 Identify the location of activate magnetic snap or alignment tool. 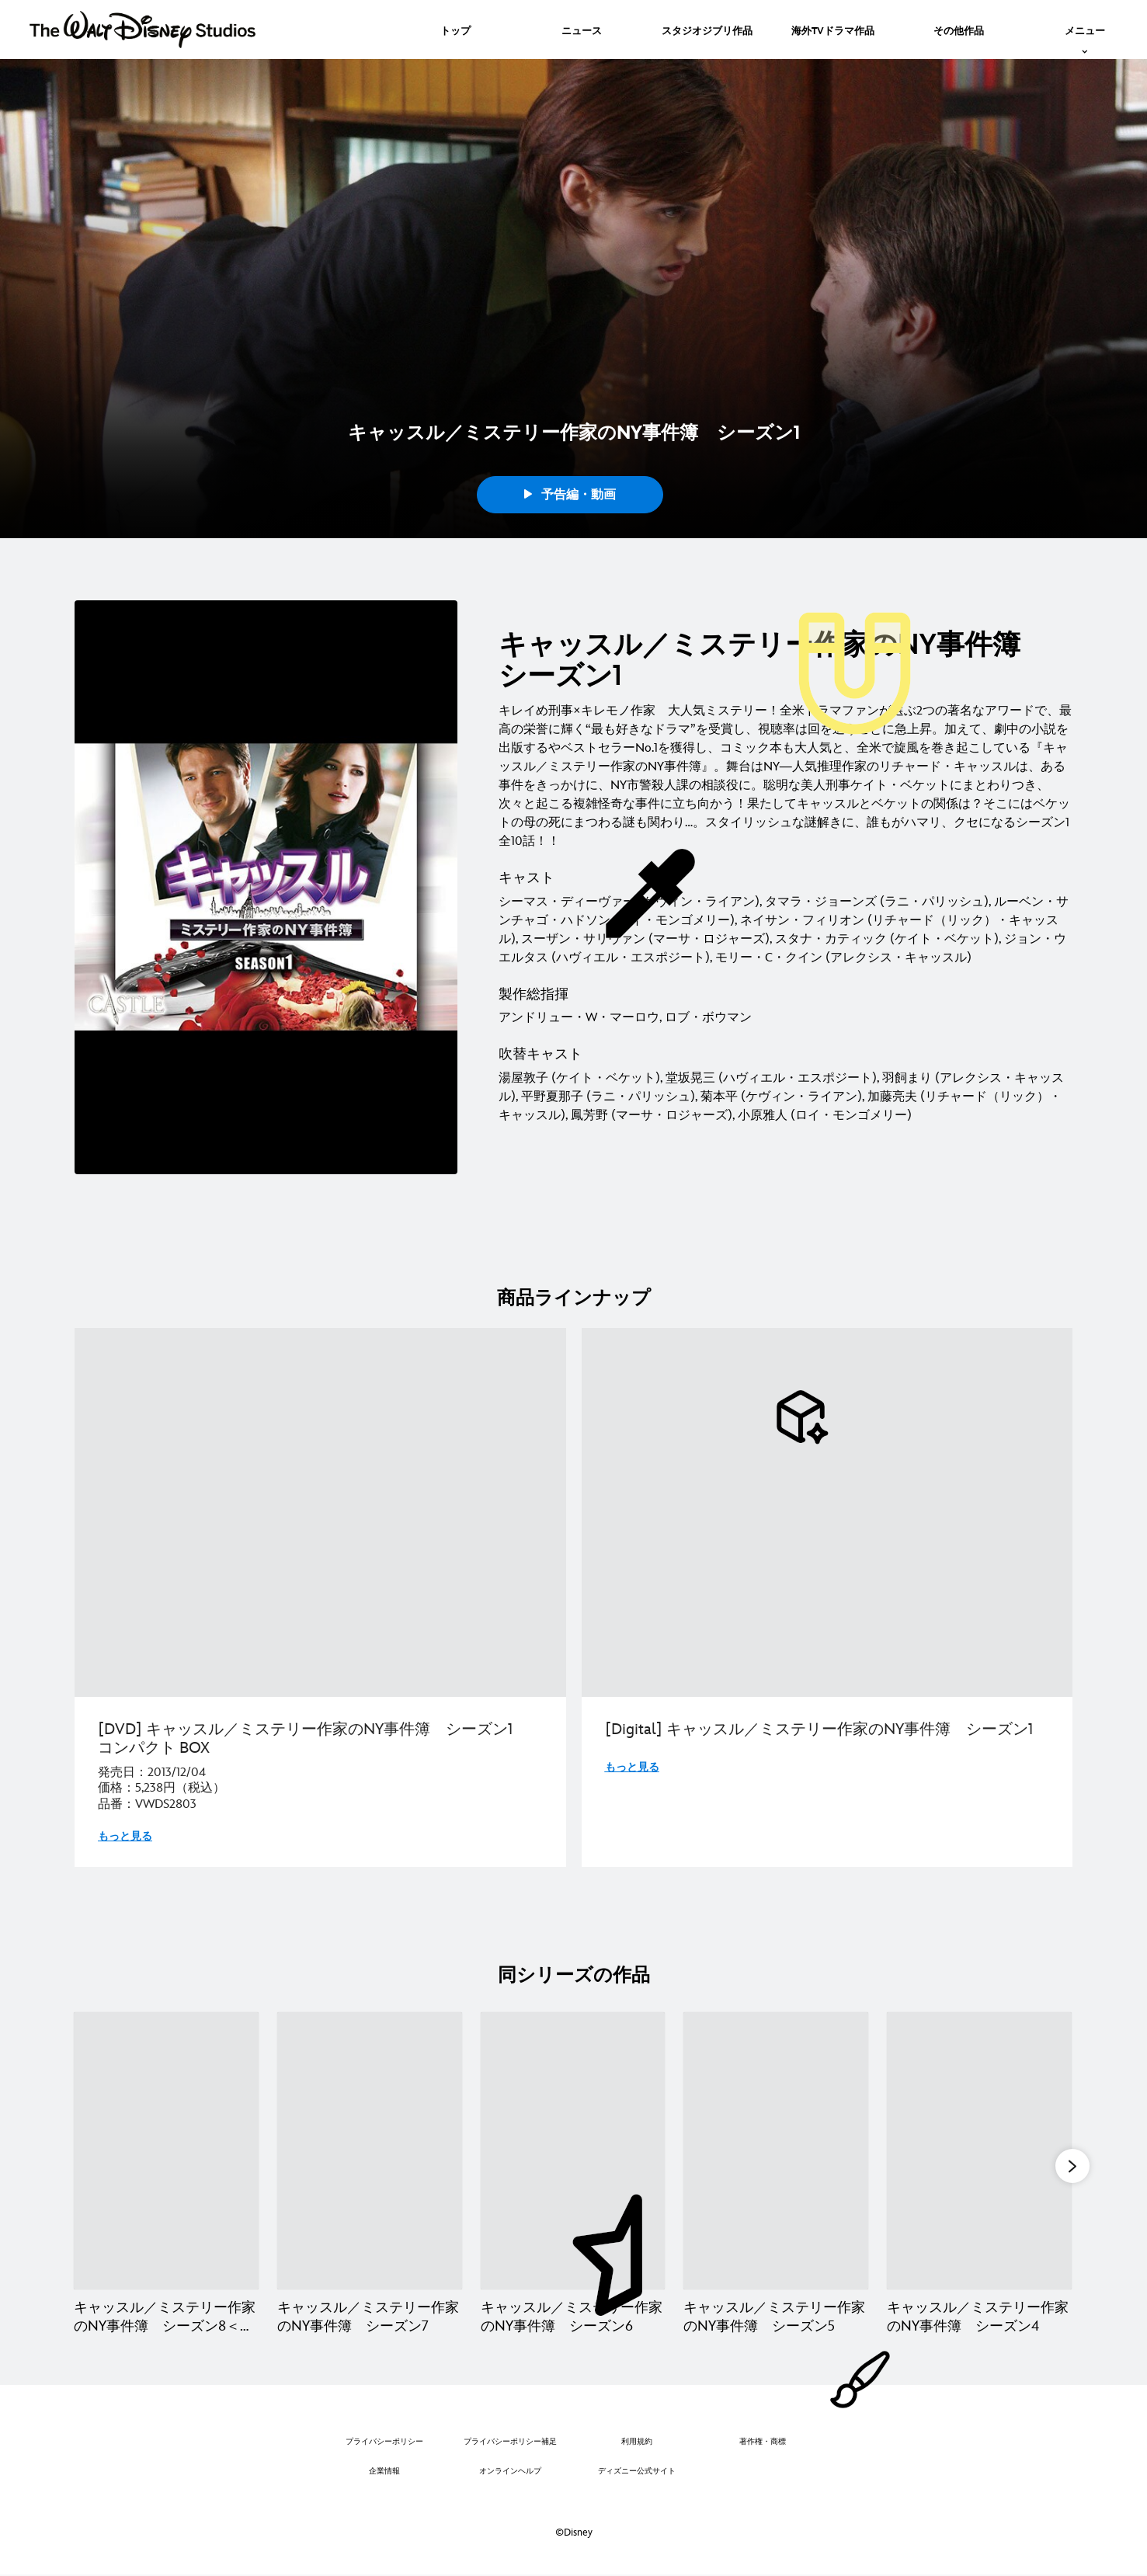
(854, 668).